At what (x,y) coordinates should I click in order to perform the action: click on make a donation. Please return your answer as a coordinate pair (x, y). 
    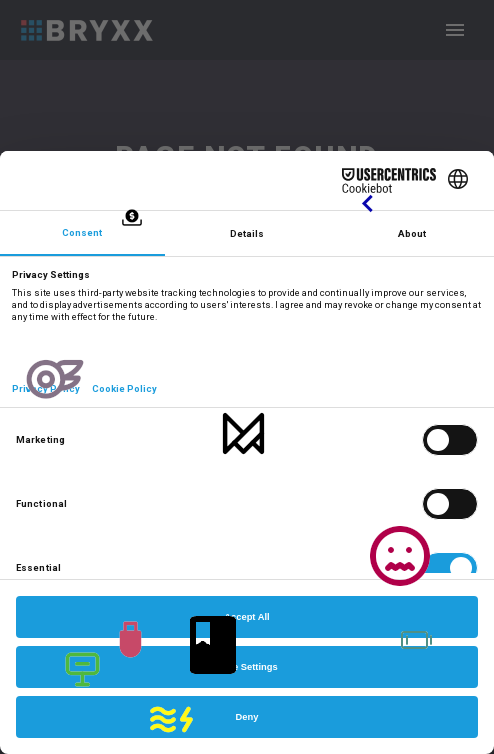
    Looking at the image, I should click on (132, 217).